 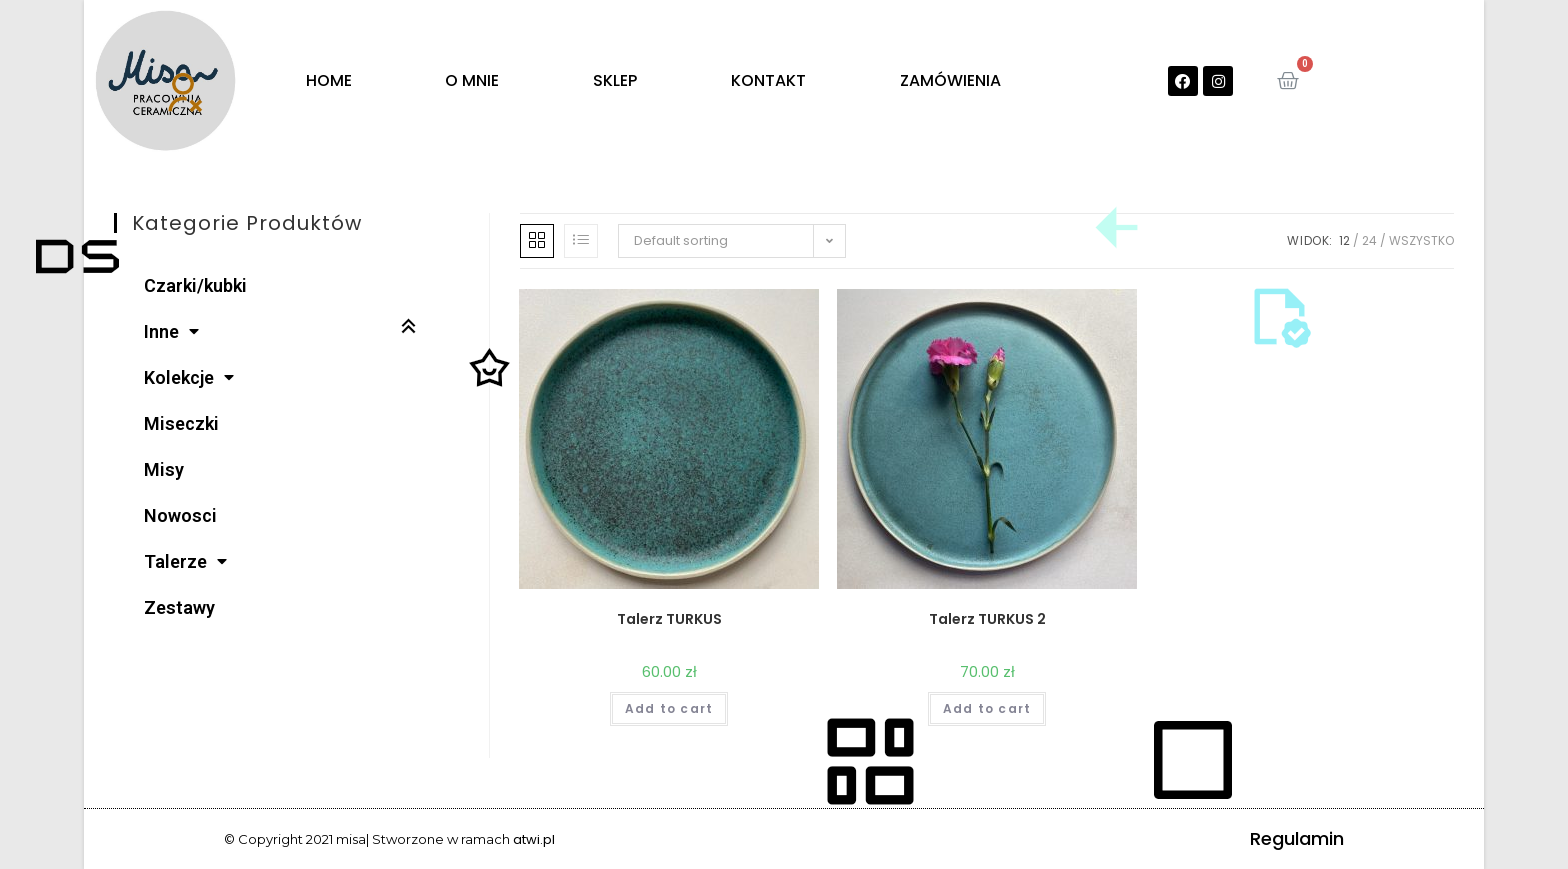 What do you see at coordinates (870, 761) in the screenshot?
I see `access the dashboard or control panel` at bounding box center [870, 761].